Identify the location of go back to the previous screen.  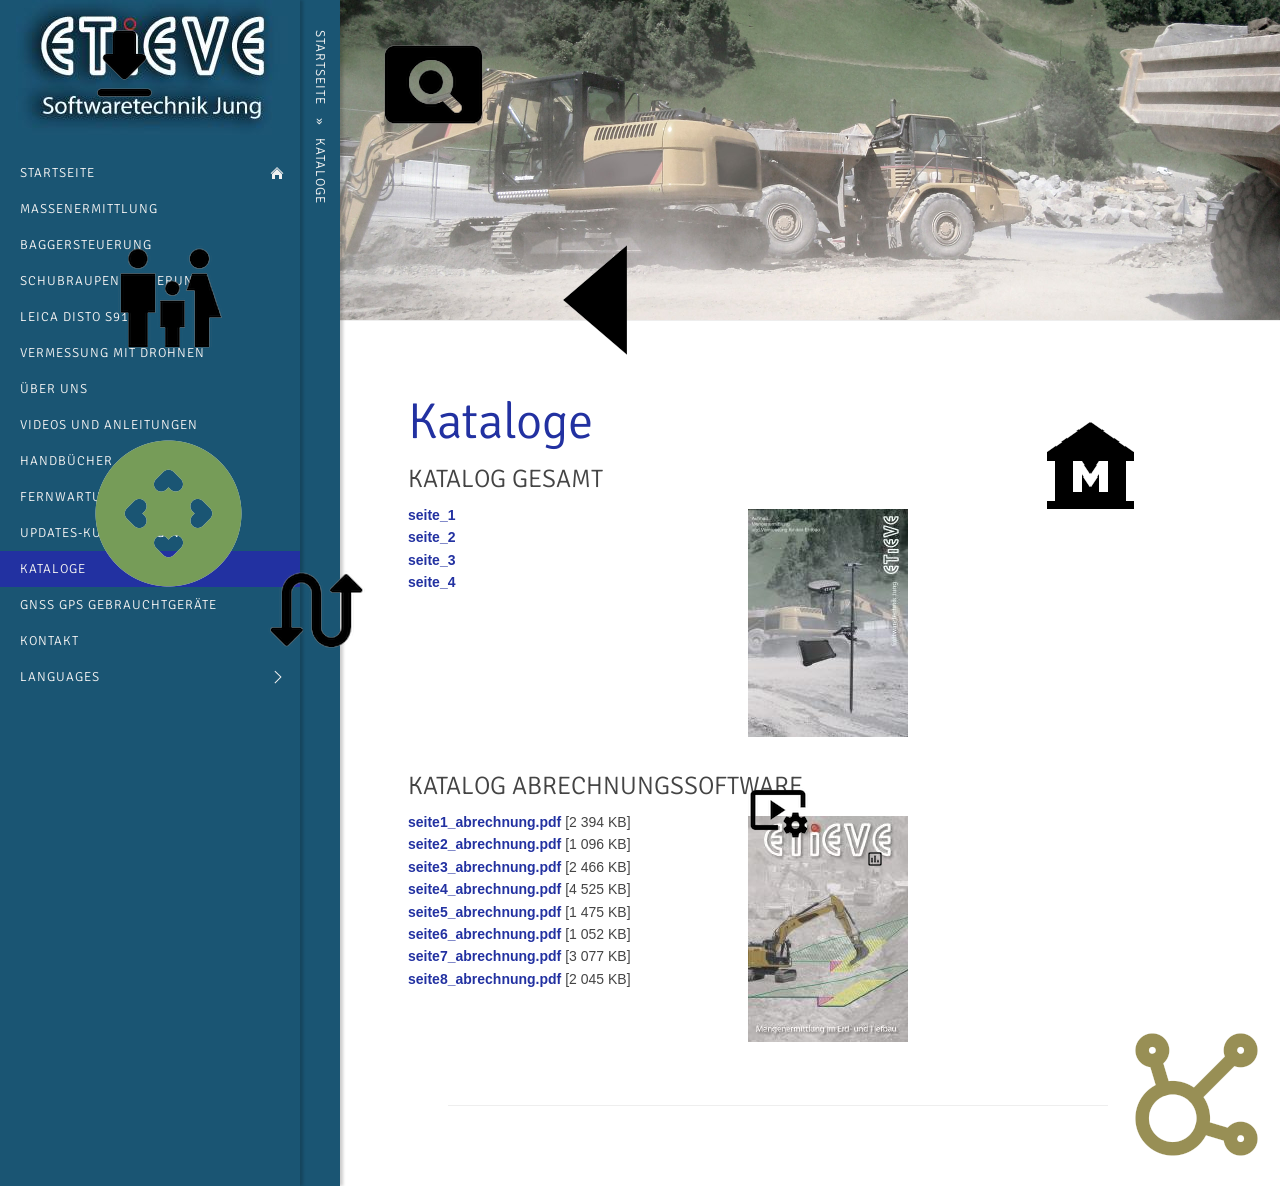
(595, 300).